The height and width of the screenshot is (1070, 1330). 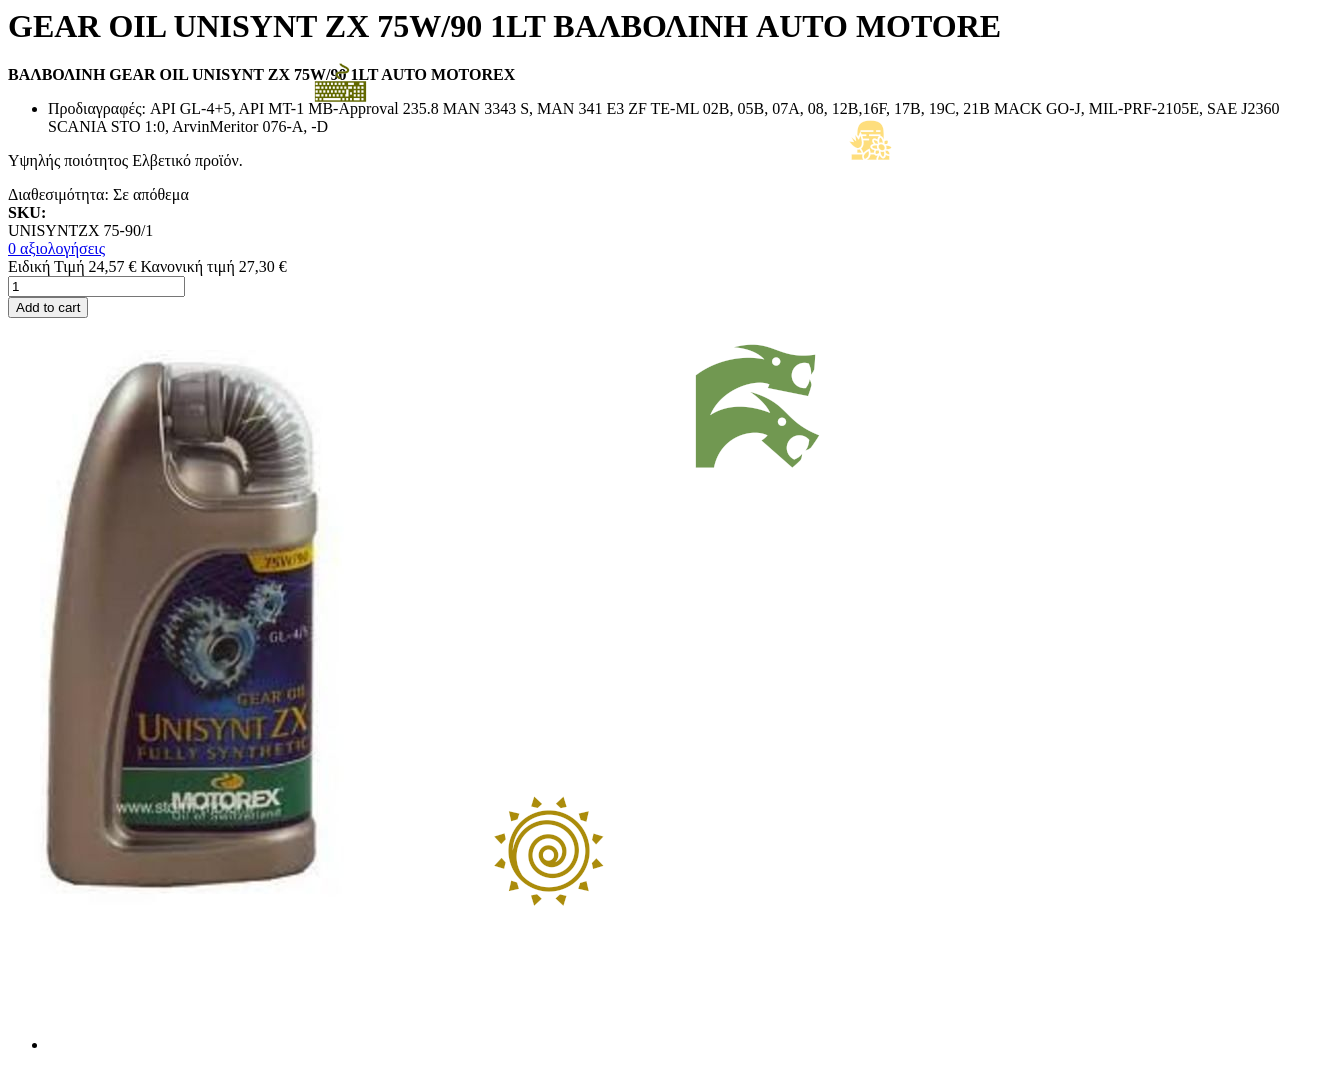 What do you see at coordinates (548, 851) in the screenshot?
I see `ubisoft game launcher or storefront` at bounding box center [548, 851].